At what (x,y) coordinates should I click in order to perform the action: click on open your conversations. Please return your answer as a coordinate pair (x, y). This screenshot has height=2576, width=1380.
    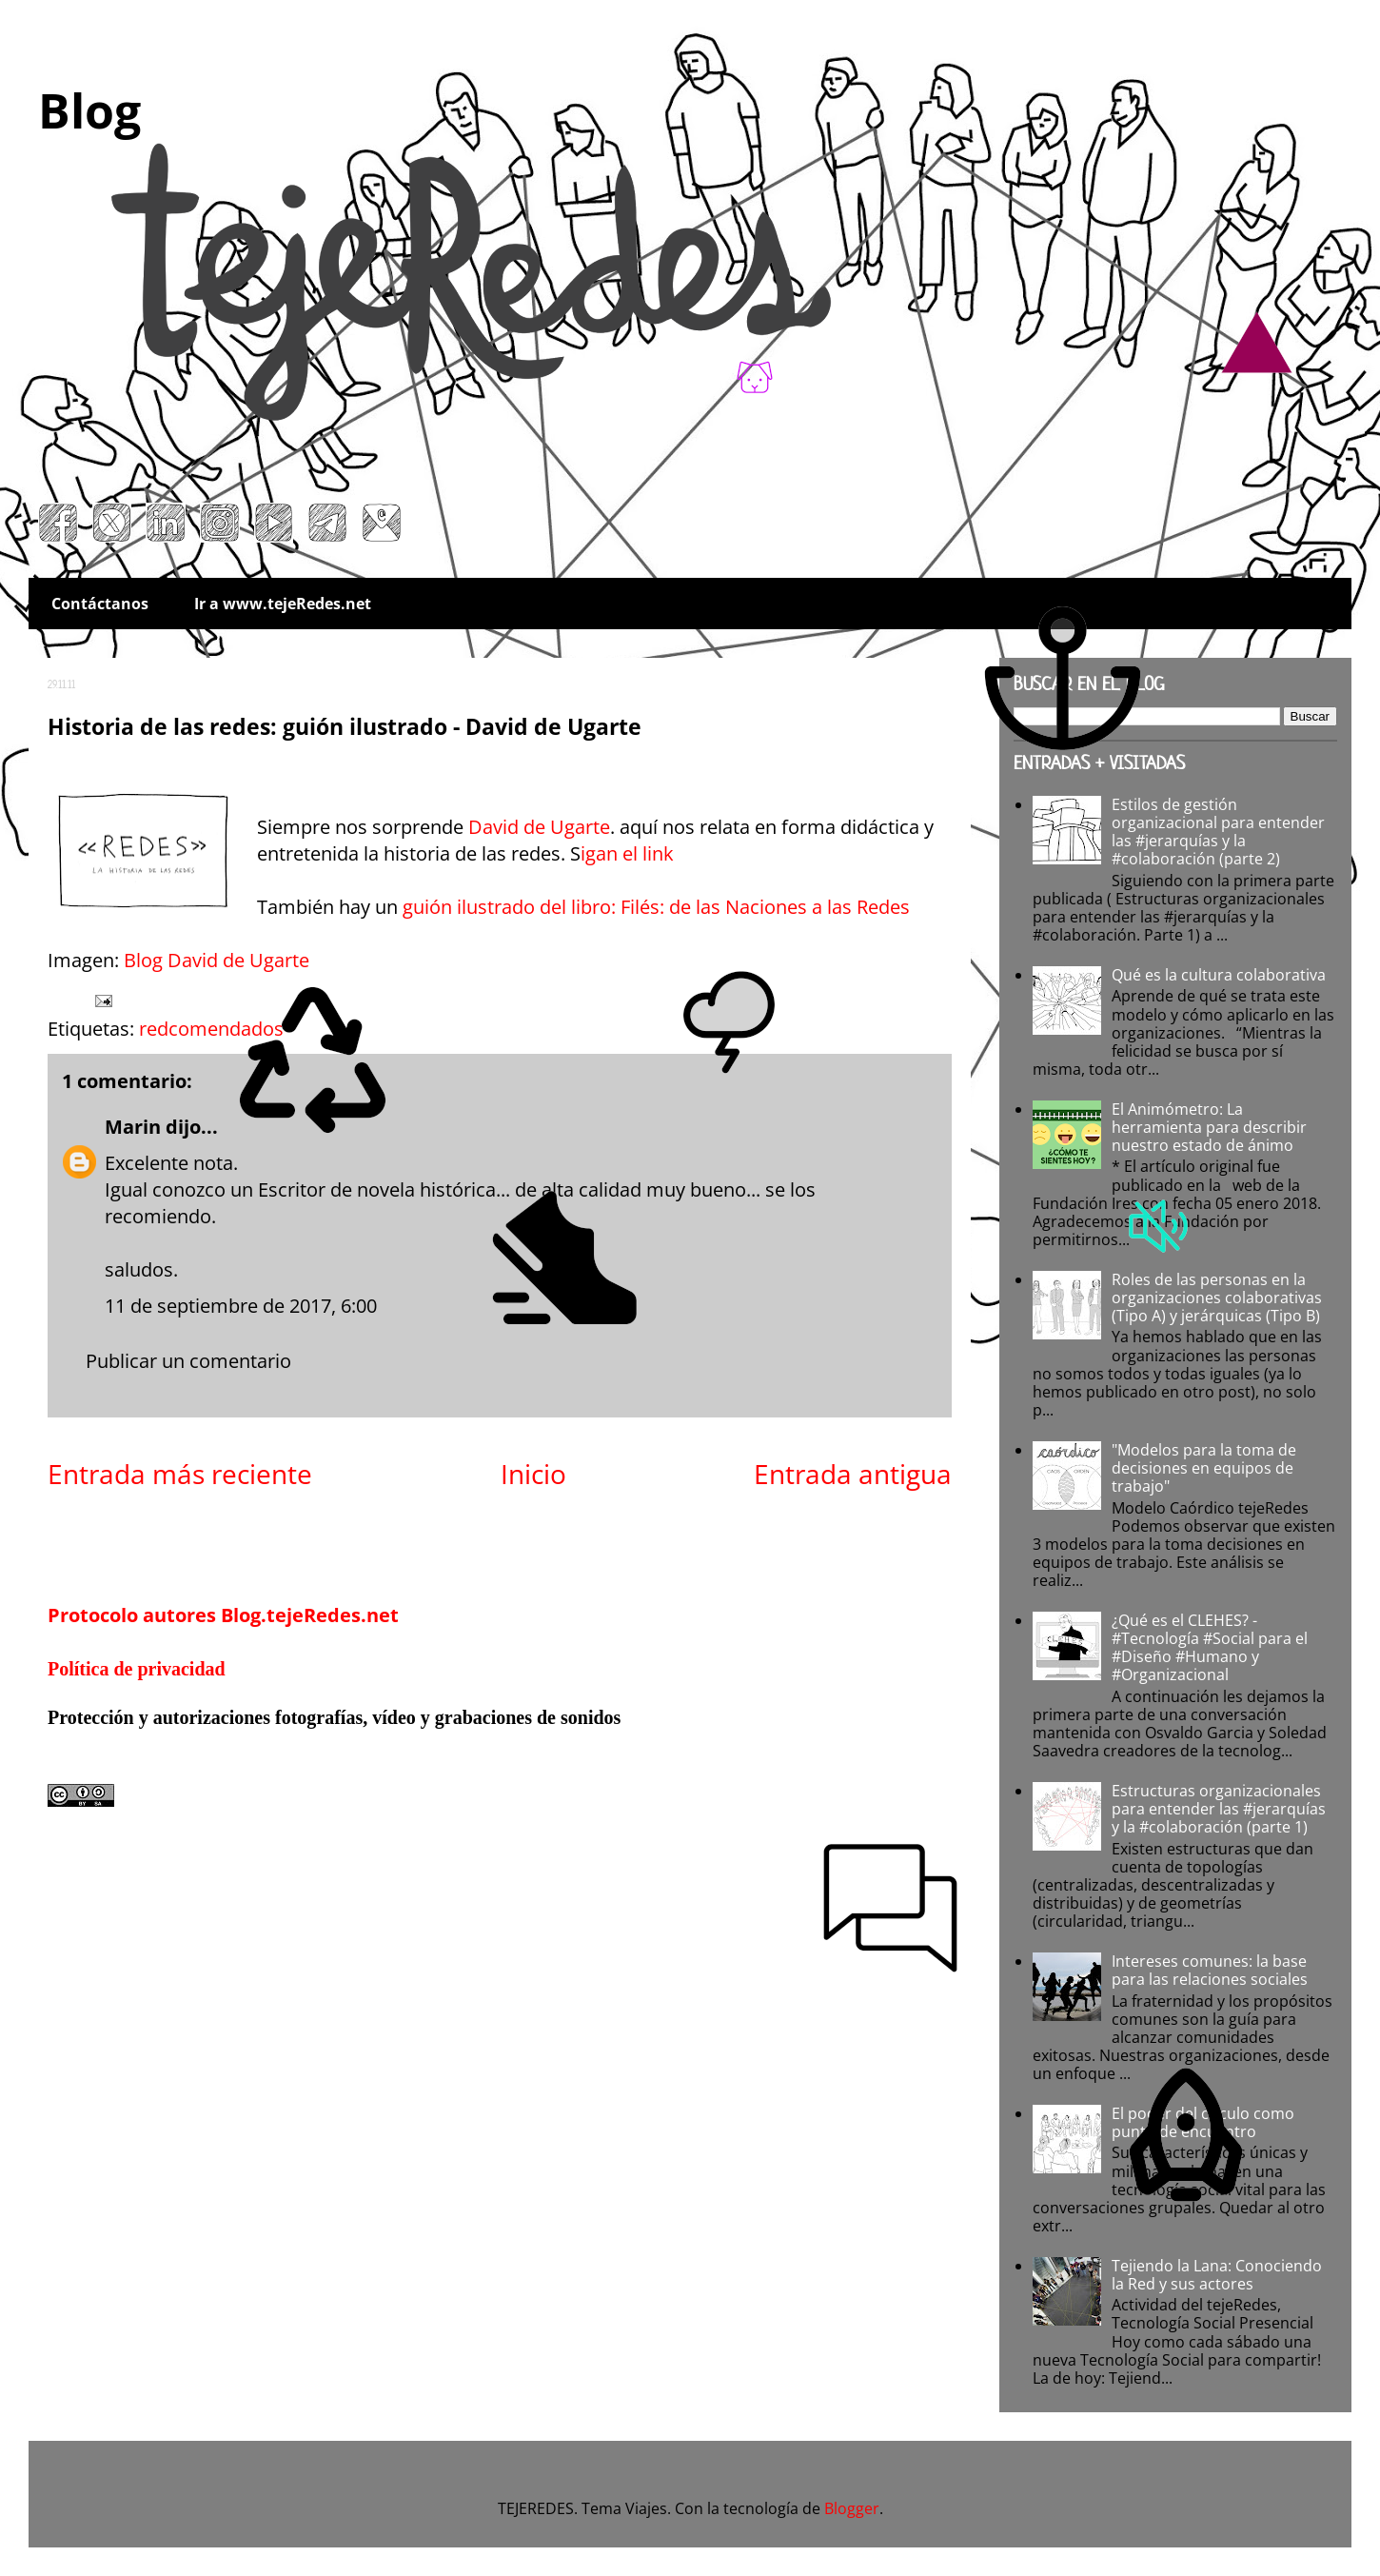
    Looking at the image, I should click on (890, 1905).